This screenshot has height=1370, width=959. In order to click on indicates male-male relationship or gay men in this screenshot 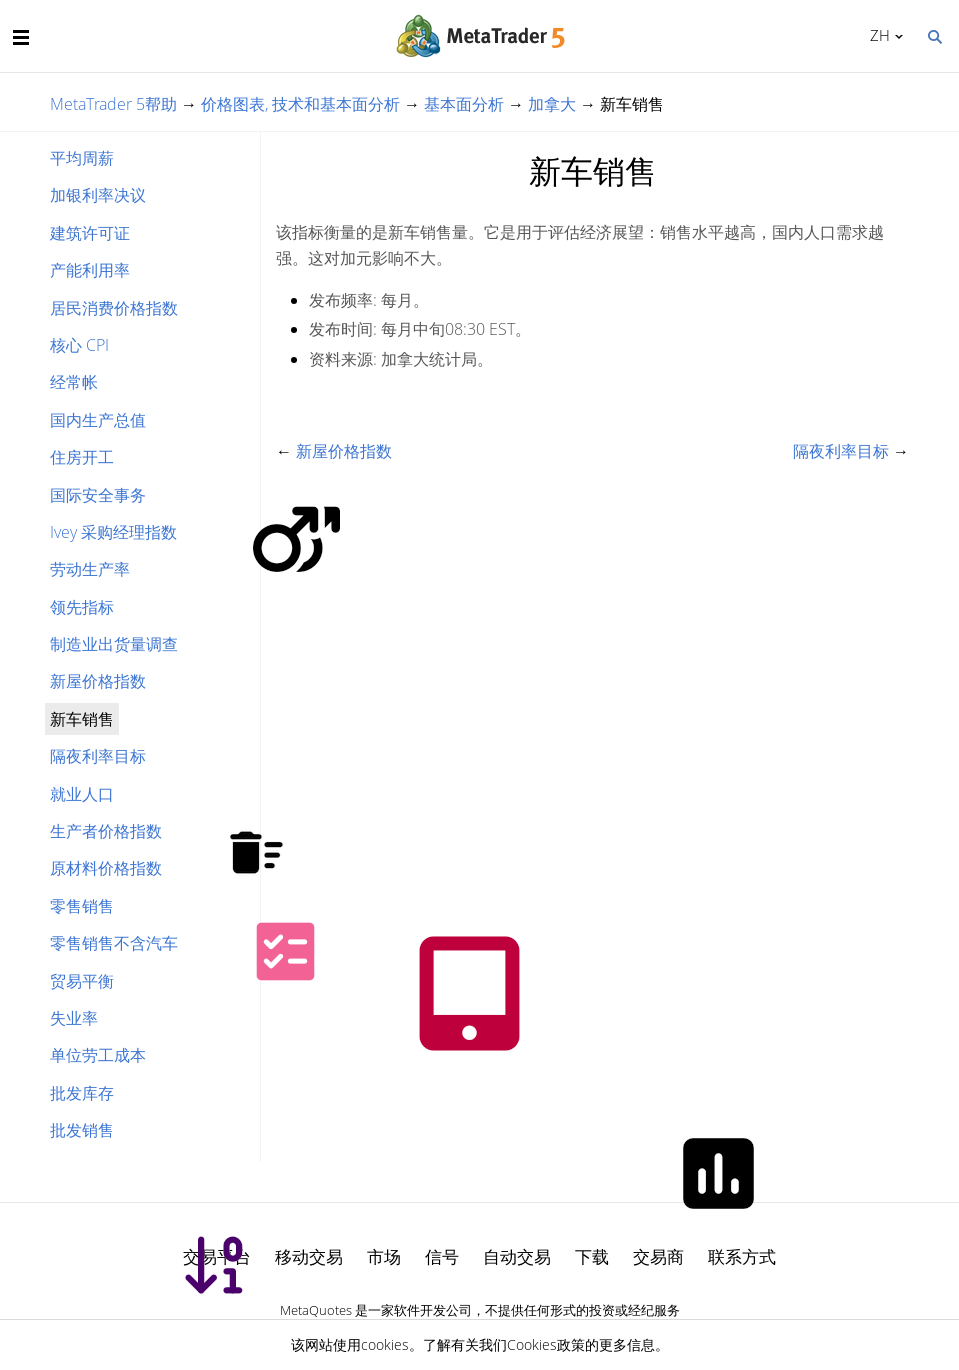, I will do `click(296, 541)`.